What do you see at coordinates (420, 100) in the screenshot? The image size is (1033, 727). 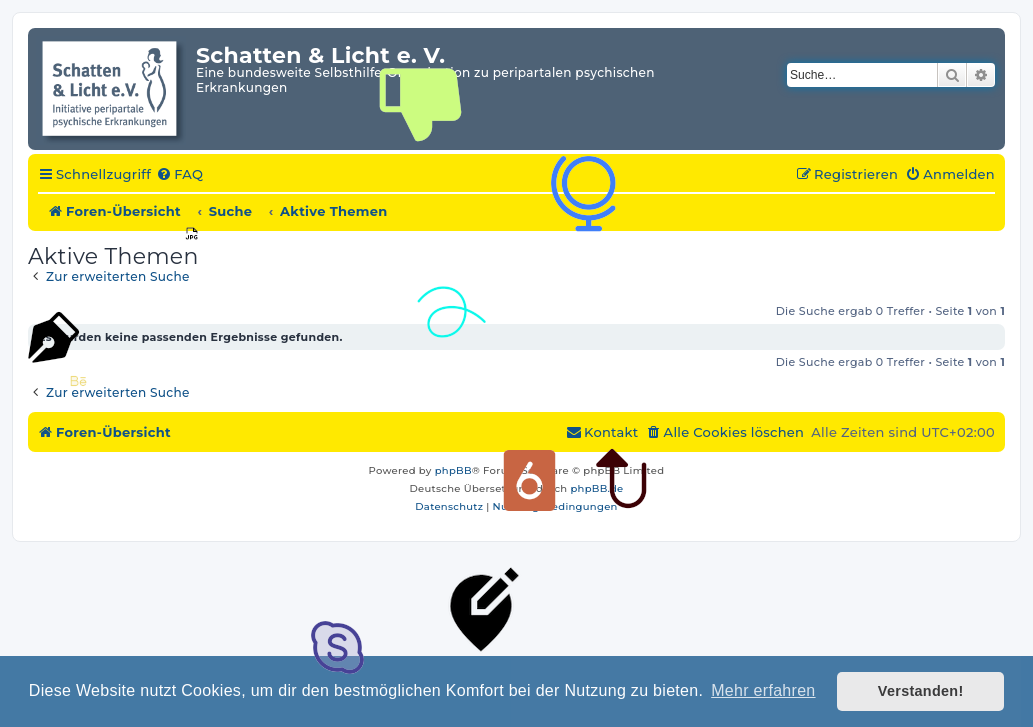 I see `dislike or downvote content` at bounding box center [420, 100].